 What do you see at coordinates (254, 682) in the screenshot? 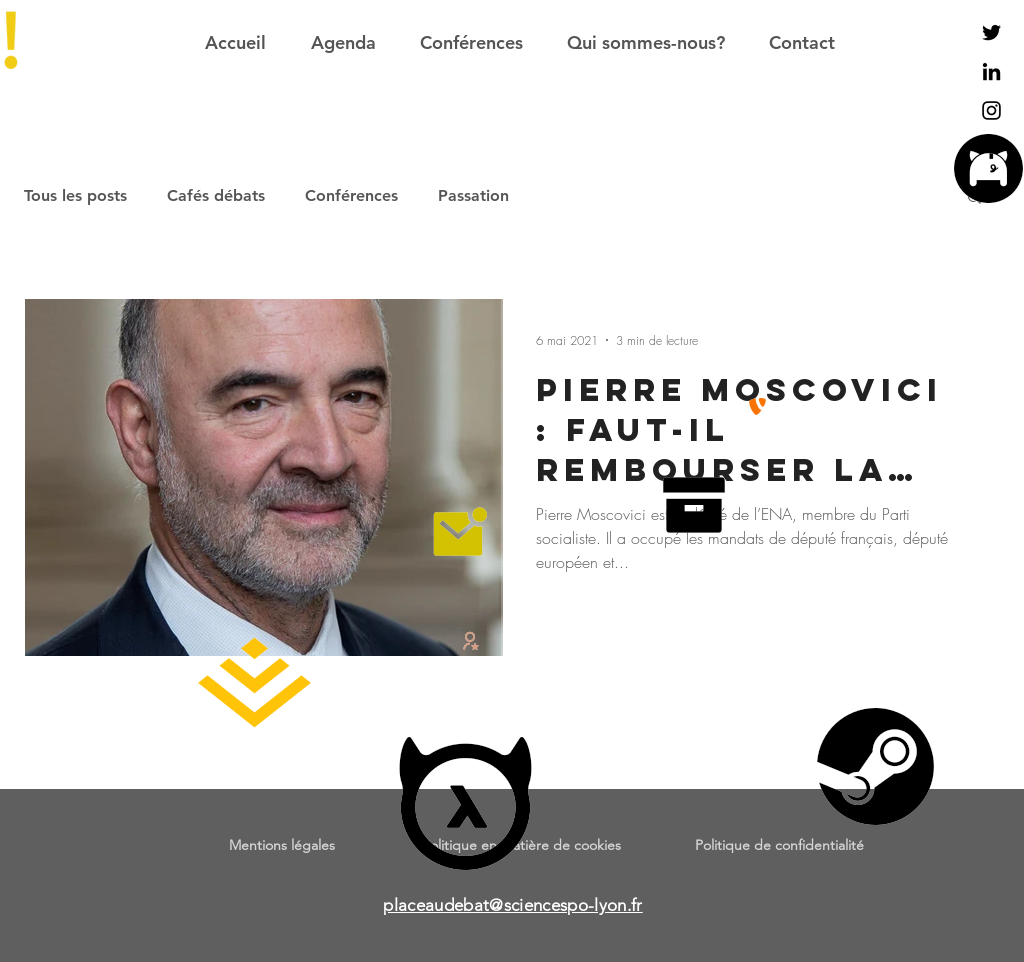
I see `open the Juejin app` at bounding box center [254, 682].